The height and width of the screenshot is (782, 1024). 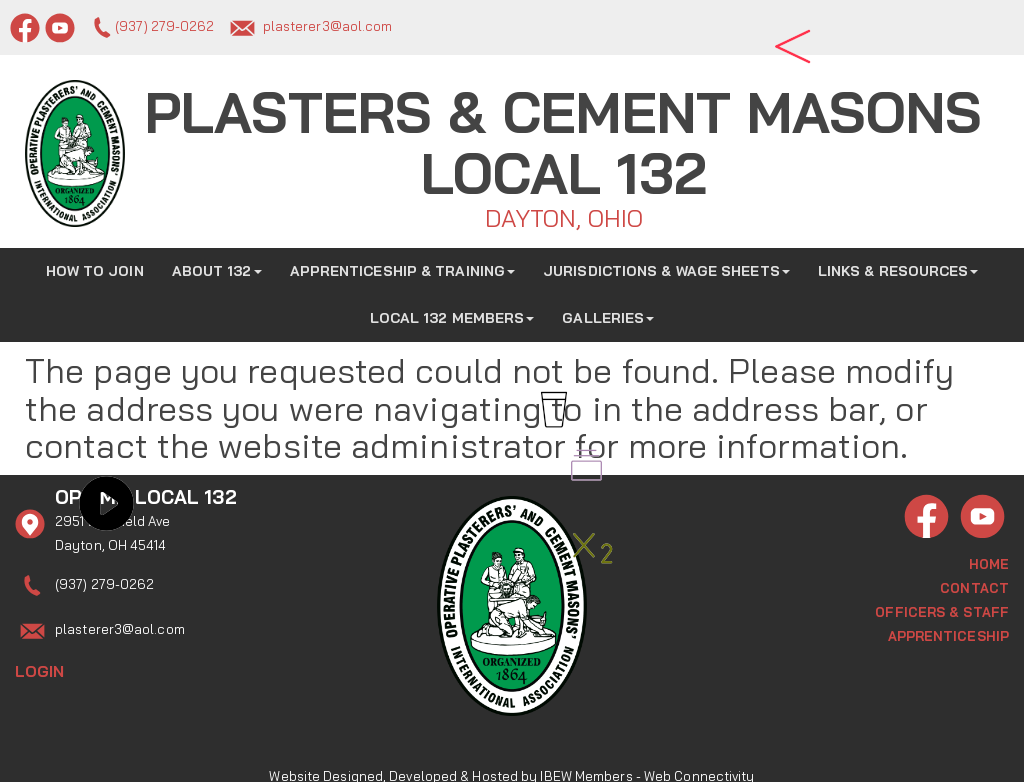 I want to click on view nearby bars or pubs, so click(x=554, y=409).